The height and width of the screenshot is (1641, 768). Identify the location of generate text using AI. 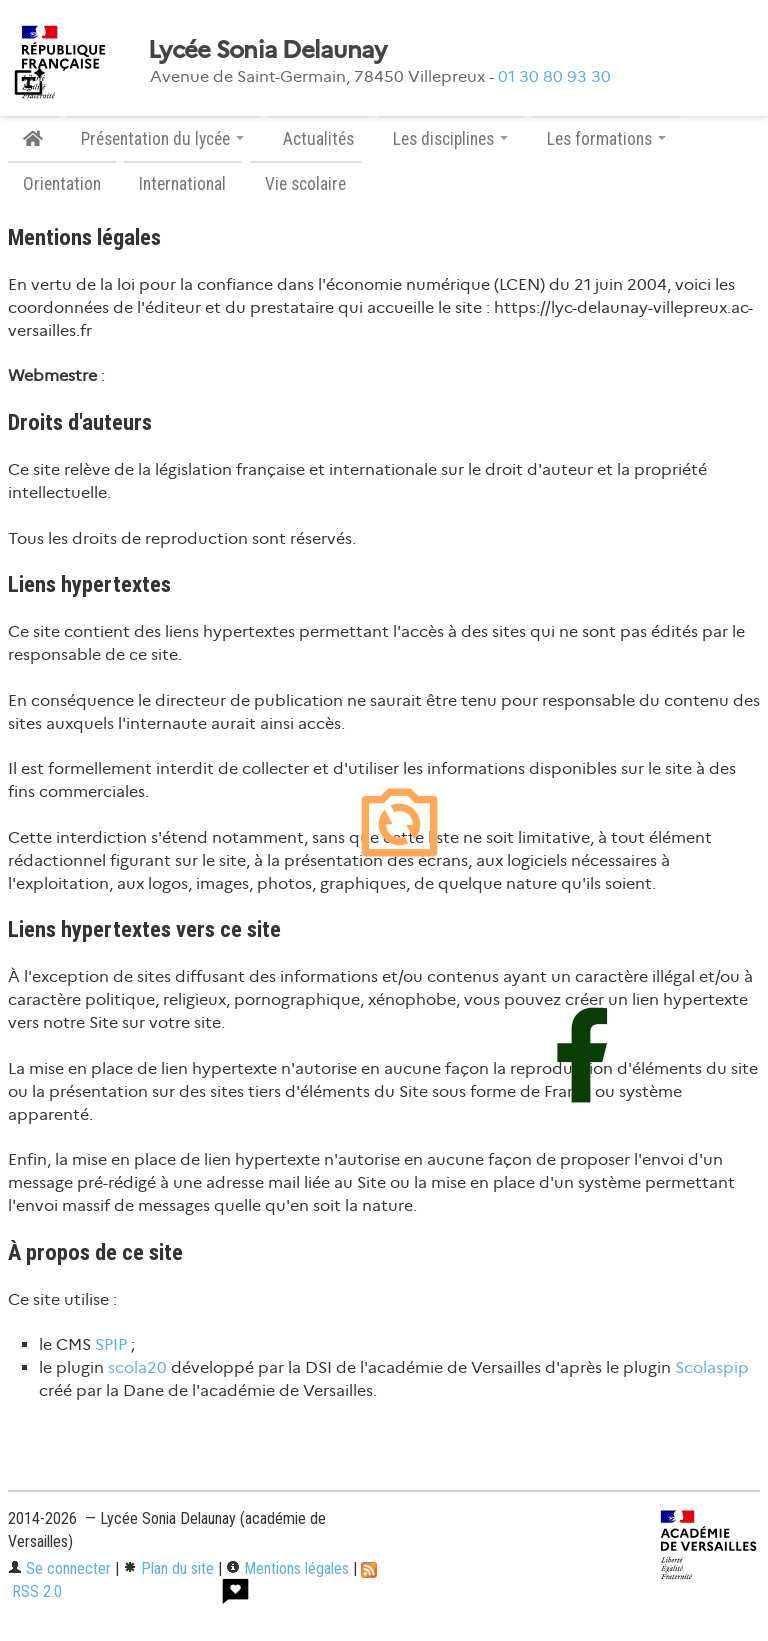
(28, 82).